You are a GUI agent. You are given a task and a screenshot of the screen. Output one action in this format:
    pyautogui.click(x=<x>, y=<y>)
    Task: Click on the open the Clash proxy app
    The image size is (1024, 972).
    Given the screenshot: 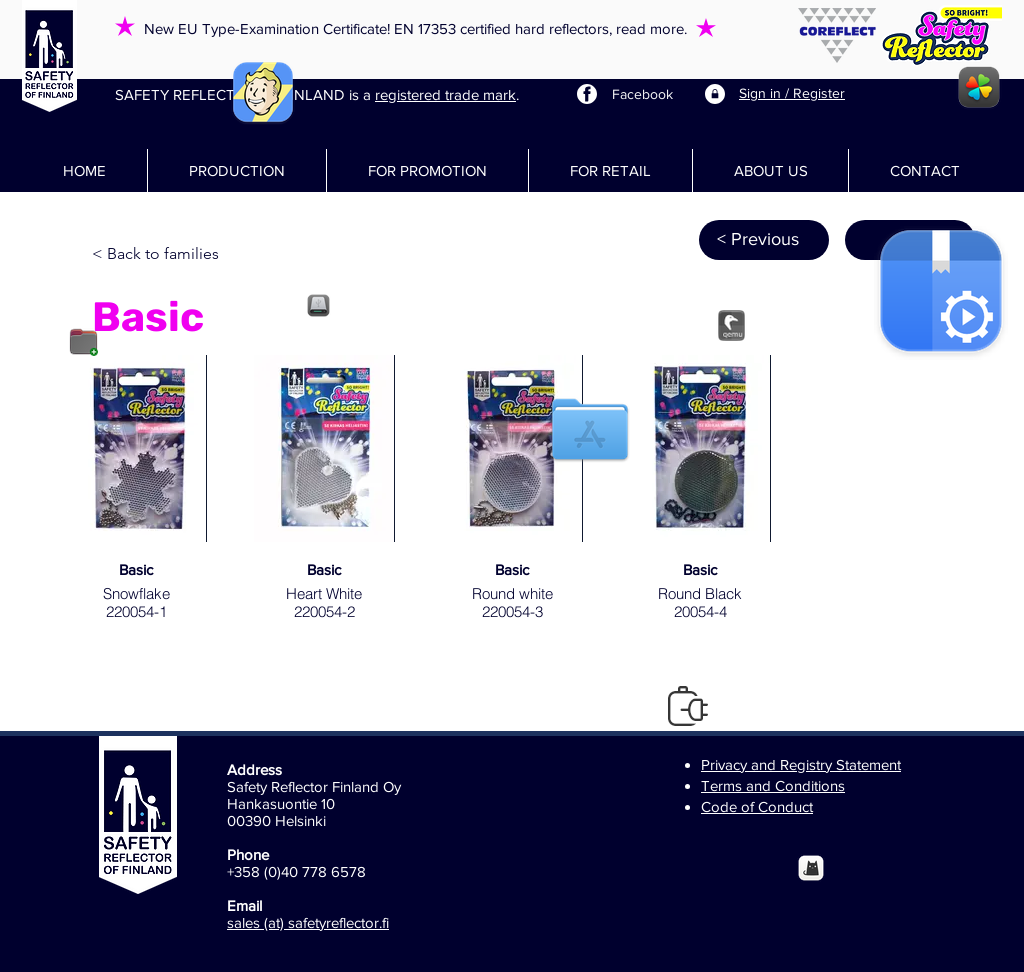 What is the action you would take?
    pyautogui.click(x=811, y=868)
    